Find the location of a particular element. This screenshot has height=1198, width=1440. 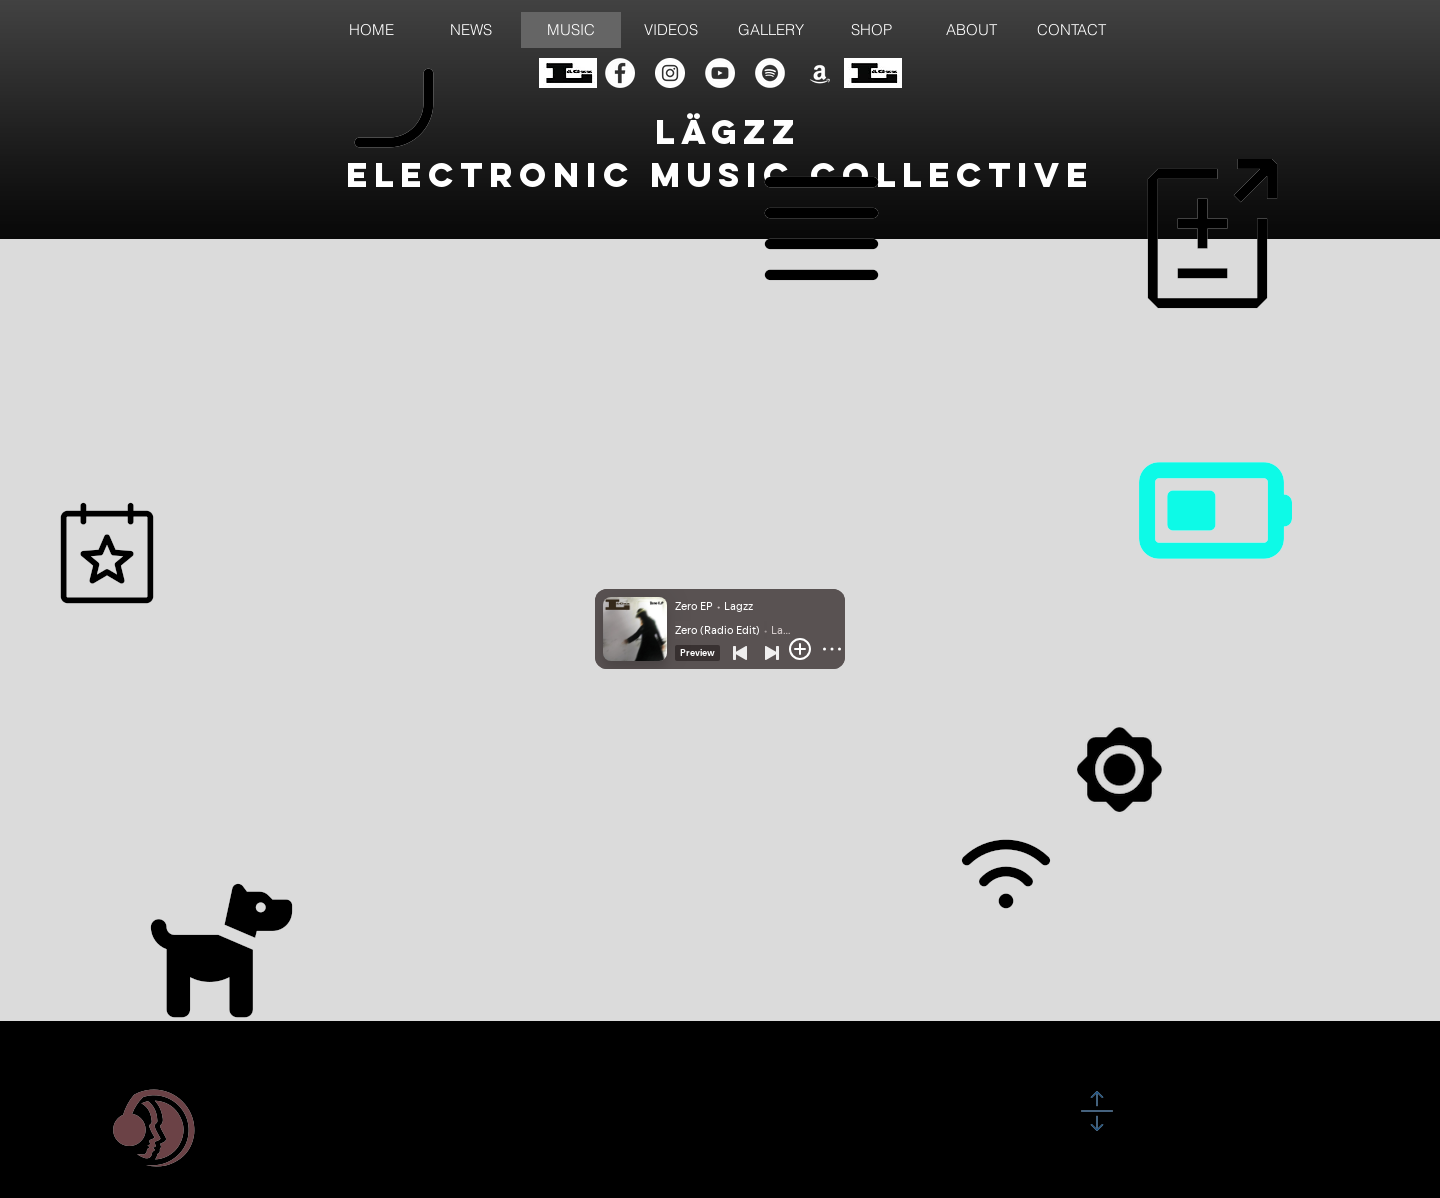

adjust bottom-right corner radius is located at coordinates (394, 108).